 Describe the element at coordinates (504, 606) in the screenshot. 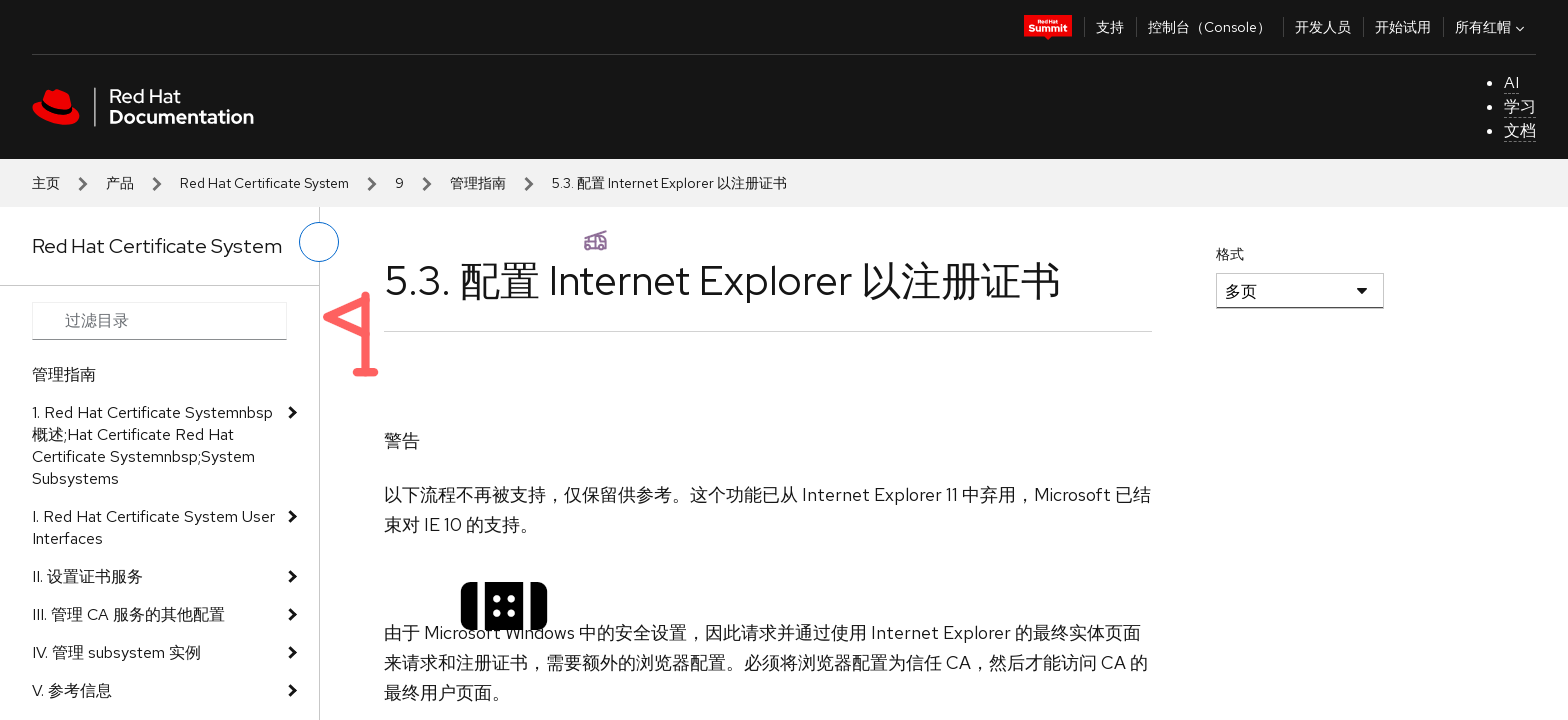

I see `access first aid or medical information` at that location.